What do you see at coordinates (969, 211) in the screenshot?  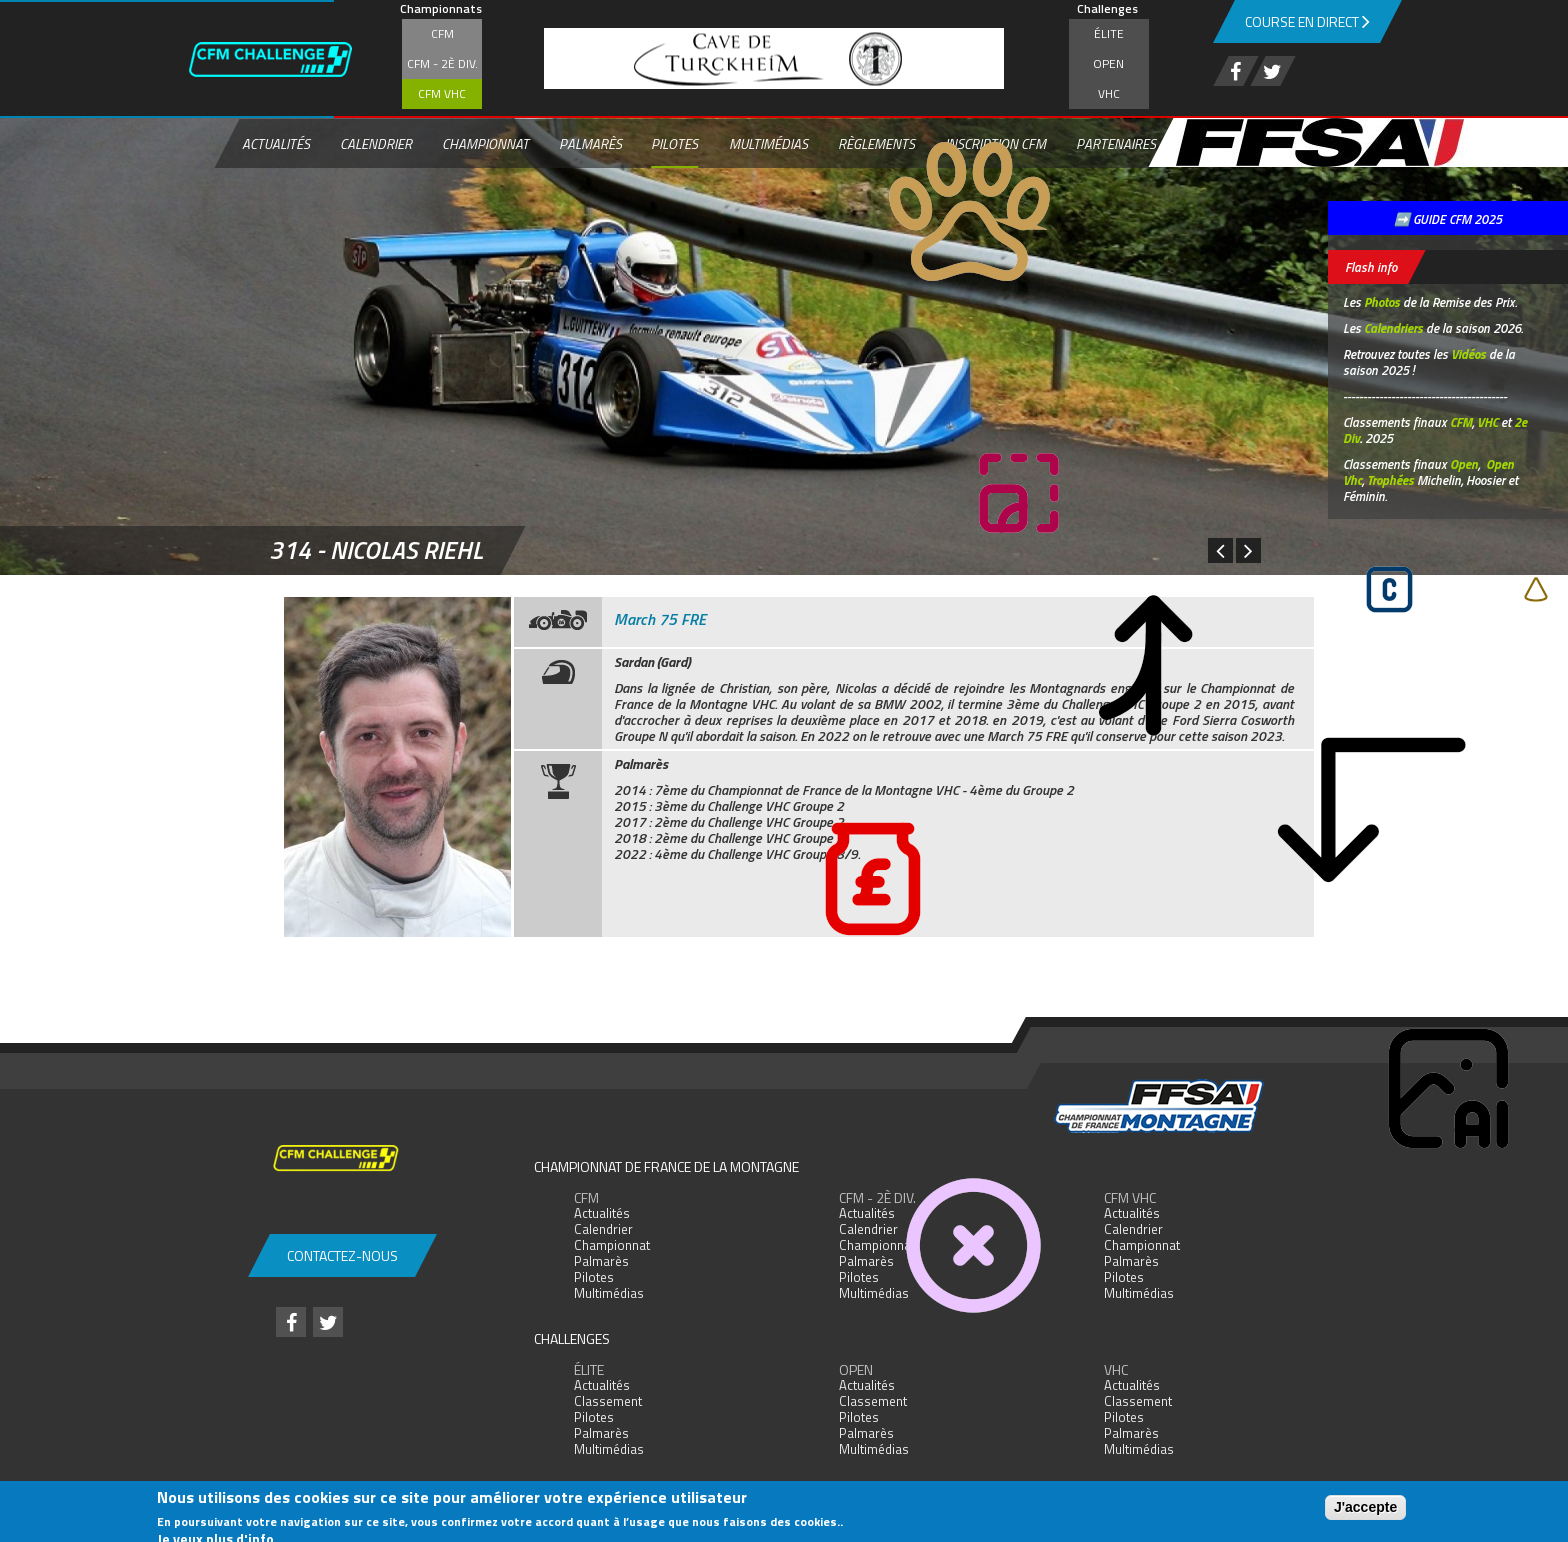 I see `access pet-related features or settings` at bounding box center [969, 211].